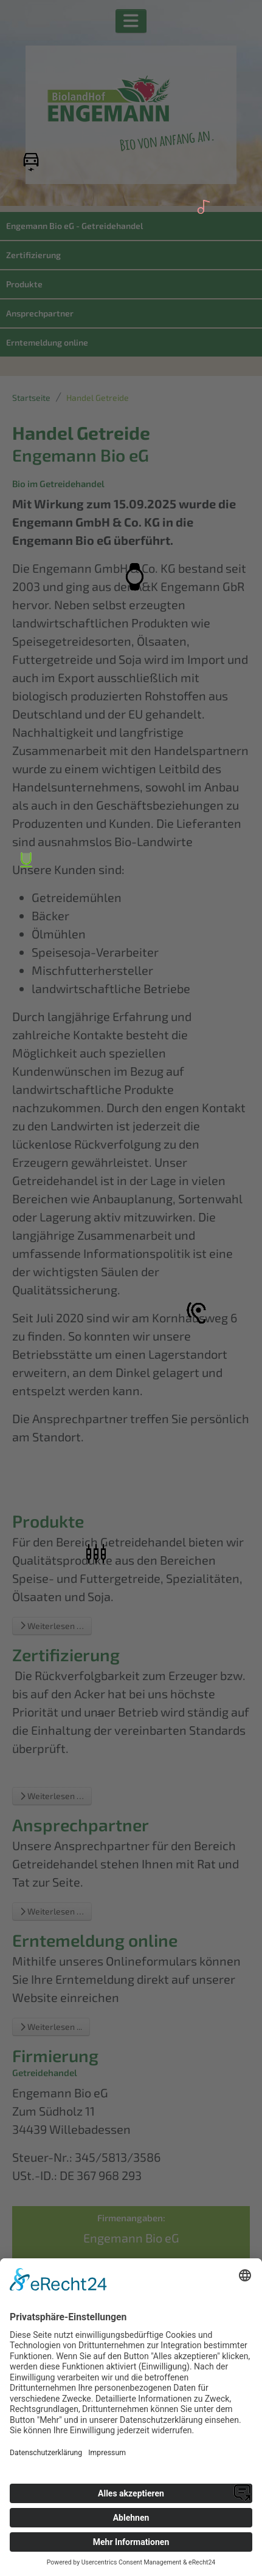  Describe the element at coordinates (242, 2492) in the screenshot. I see `share a message or conversation` at that location.